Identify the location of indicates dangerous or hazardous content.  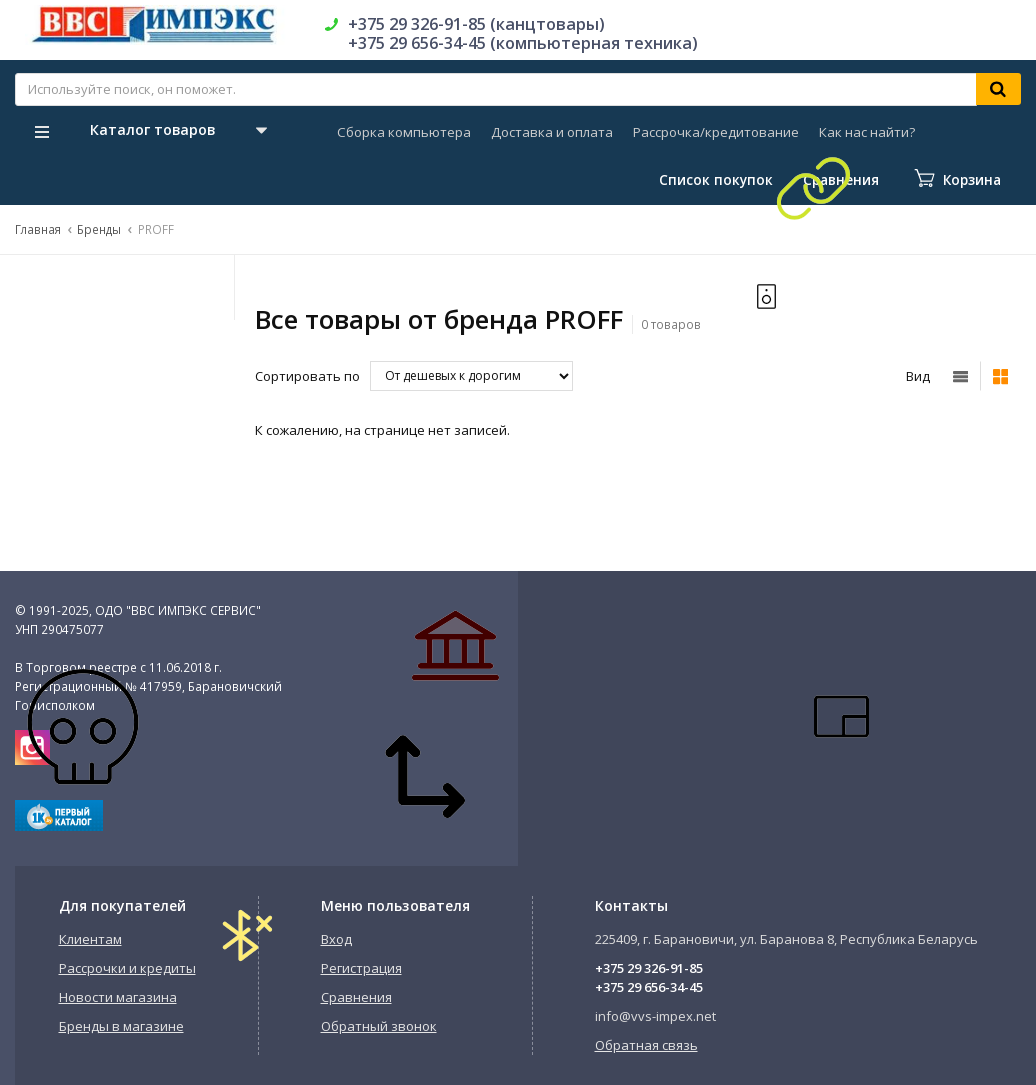
(83, 729).